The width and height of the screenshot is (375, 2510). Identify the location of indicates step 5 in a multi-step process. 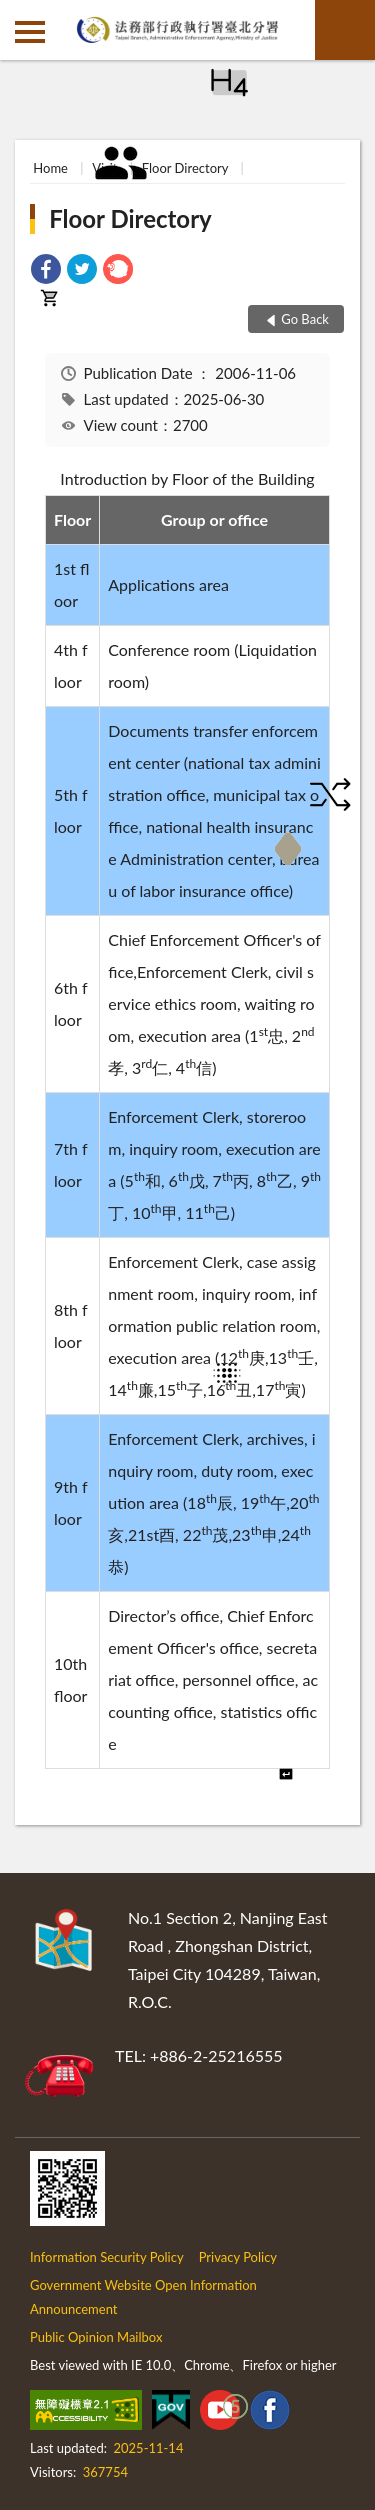
(235, 2406).